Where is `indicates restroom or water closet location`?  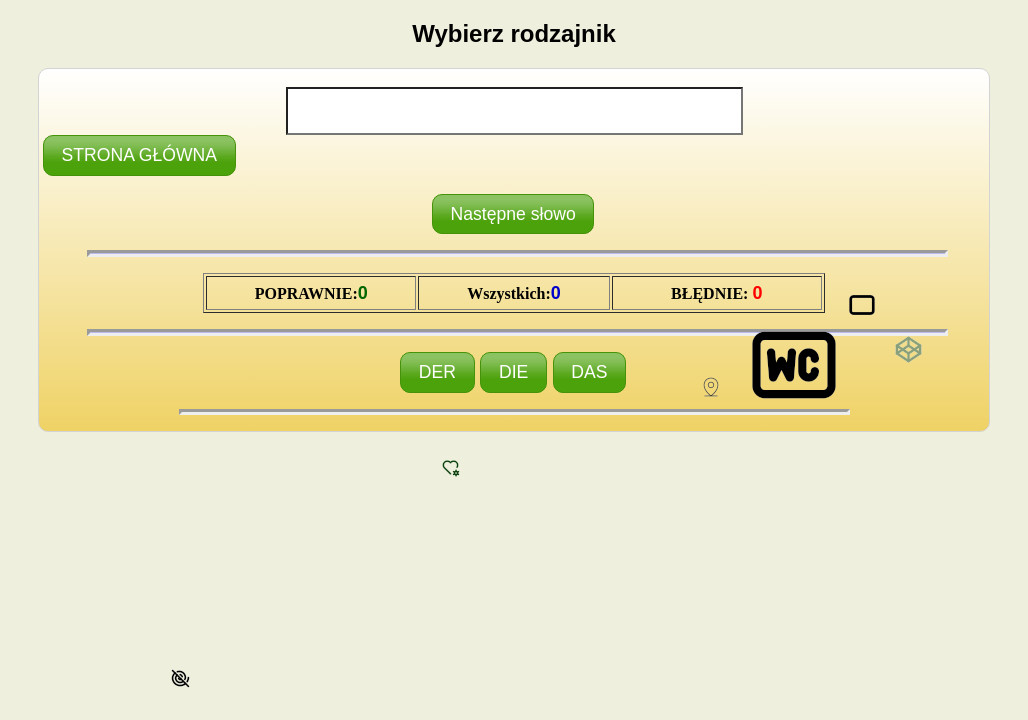
indicates restroom or water closet location is located at coordinates (794, 365).